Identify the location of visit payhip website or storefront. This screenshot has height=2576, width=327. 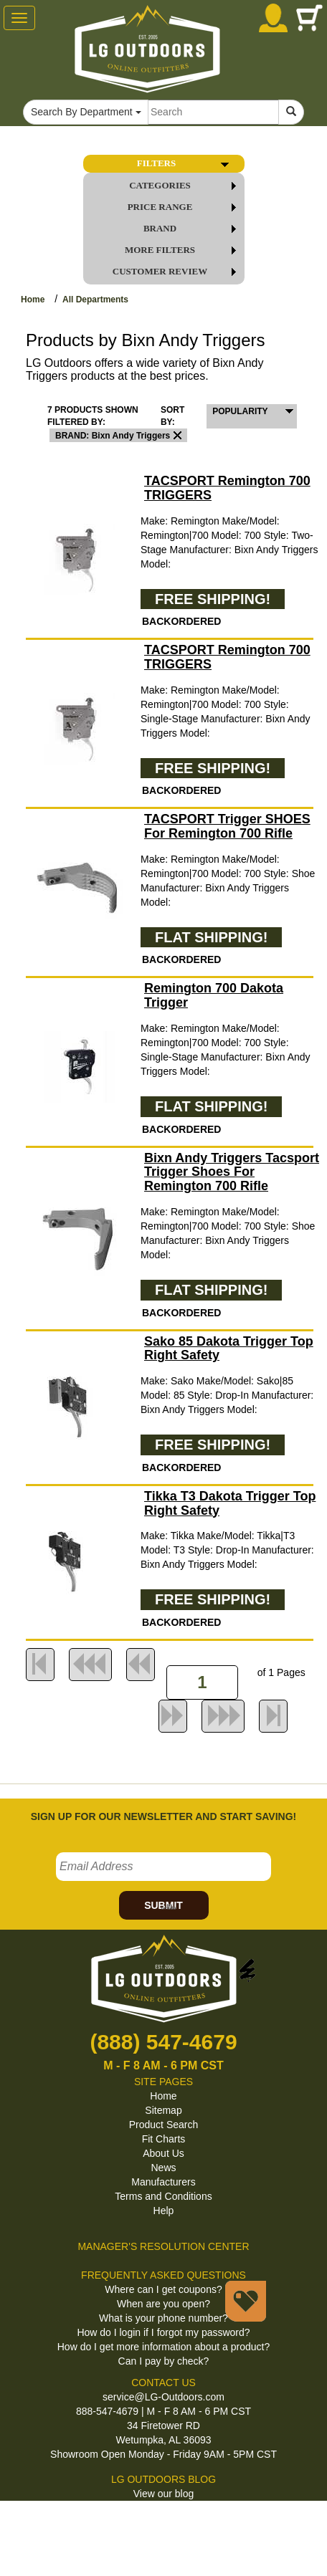
(245, 2301).